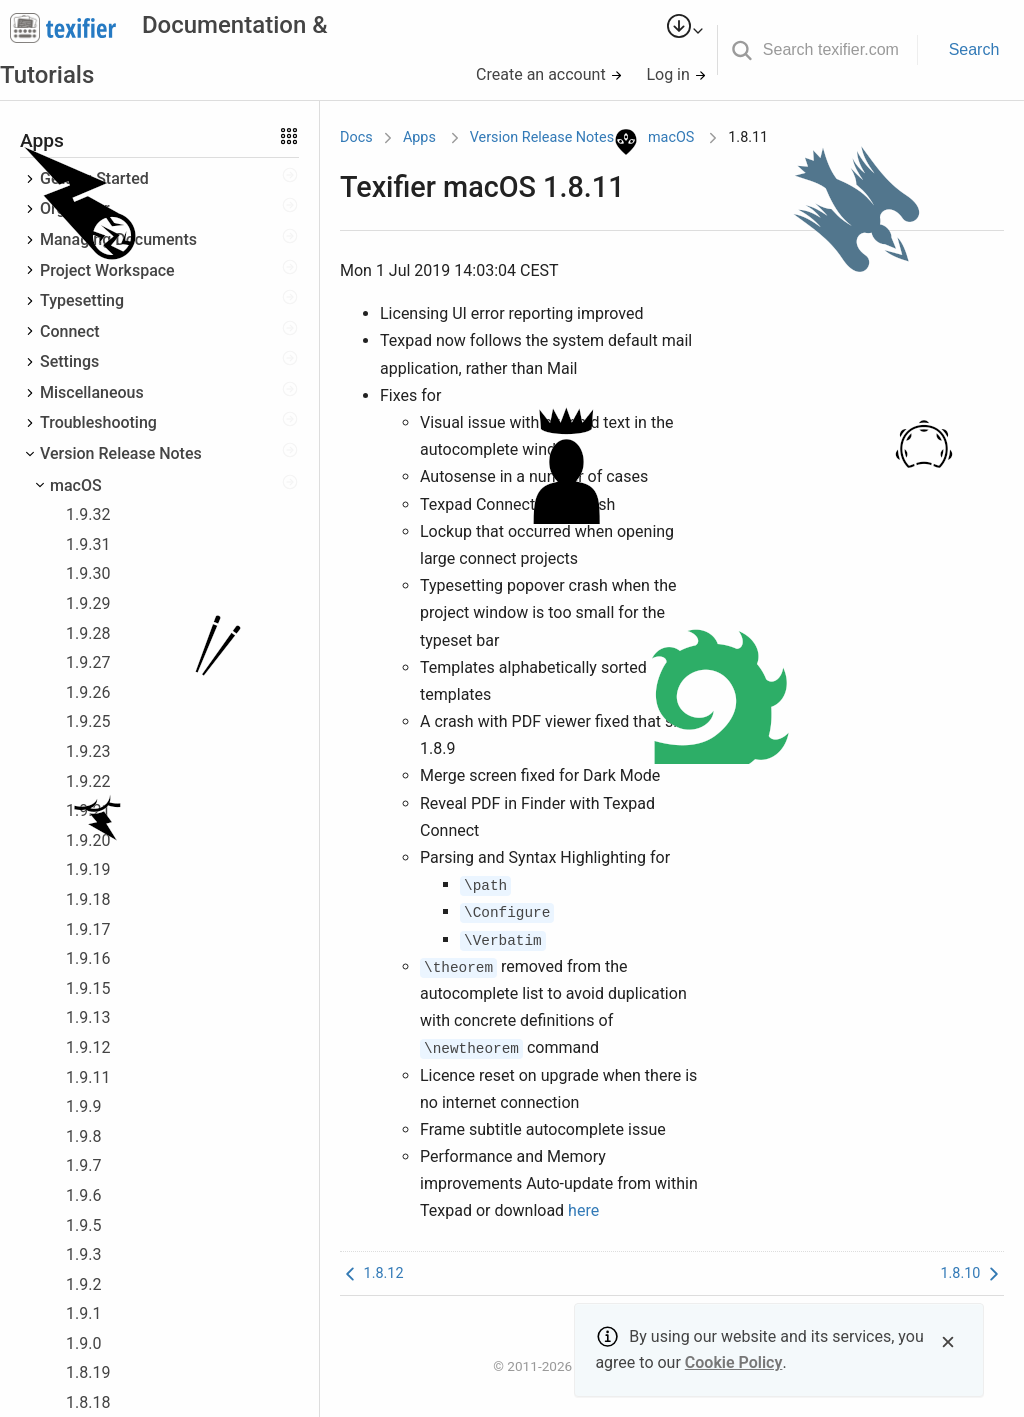  What do you see at coordinates (857, 209) in the screenshot?
I see `crow dive ability or attack skill` at bounding box center [857, 209].